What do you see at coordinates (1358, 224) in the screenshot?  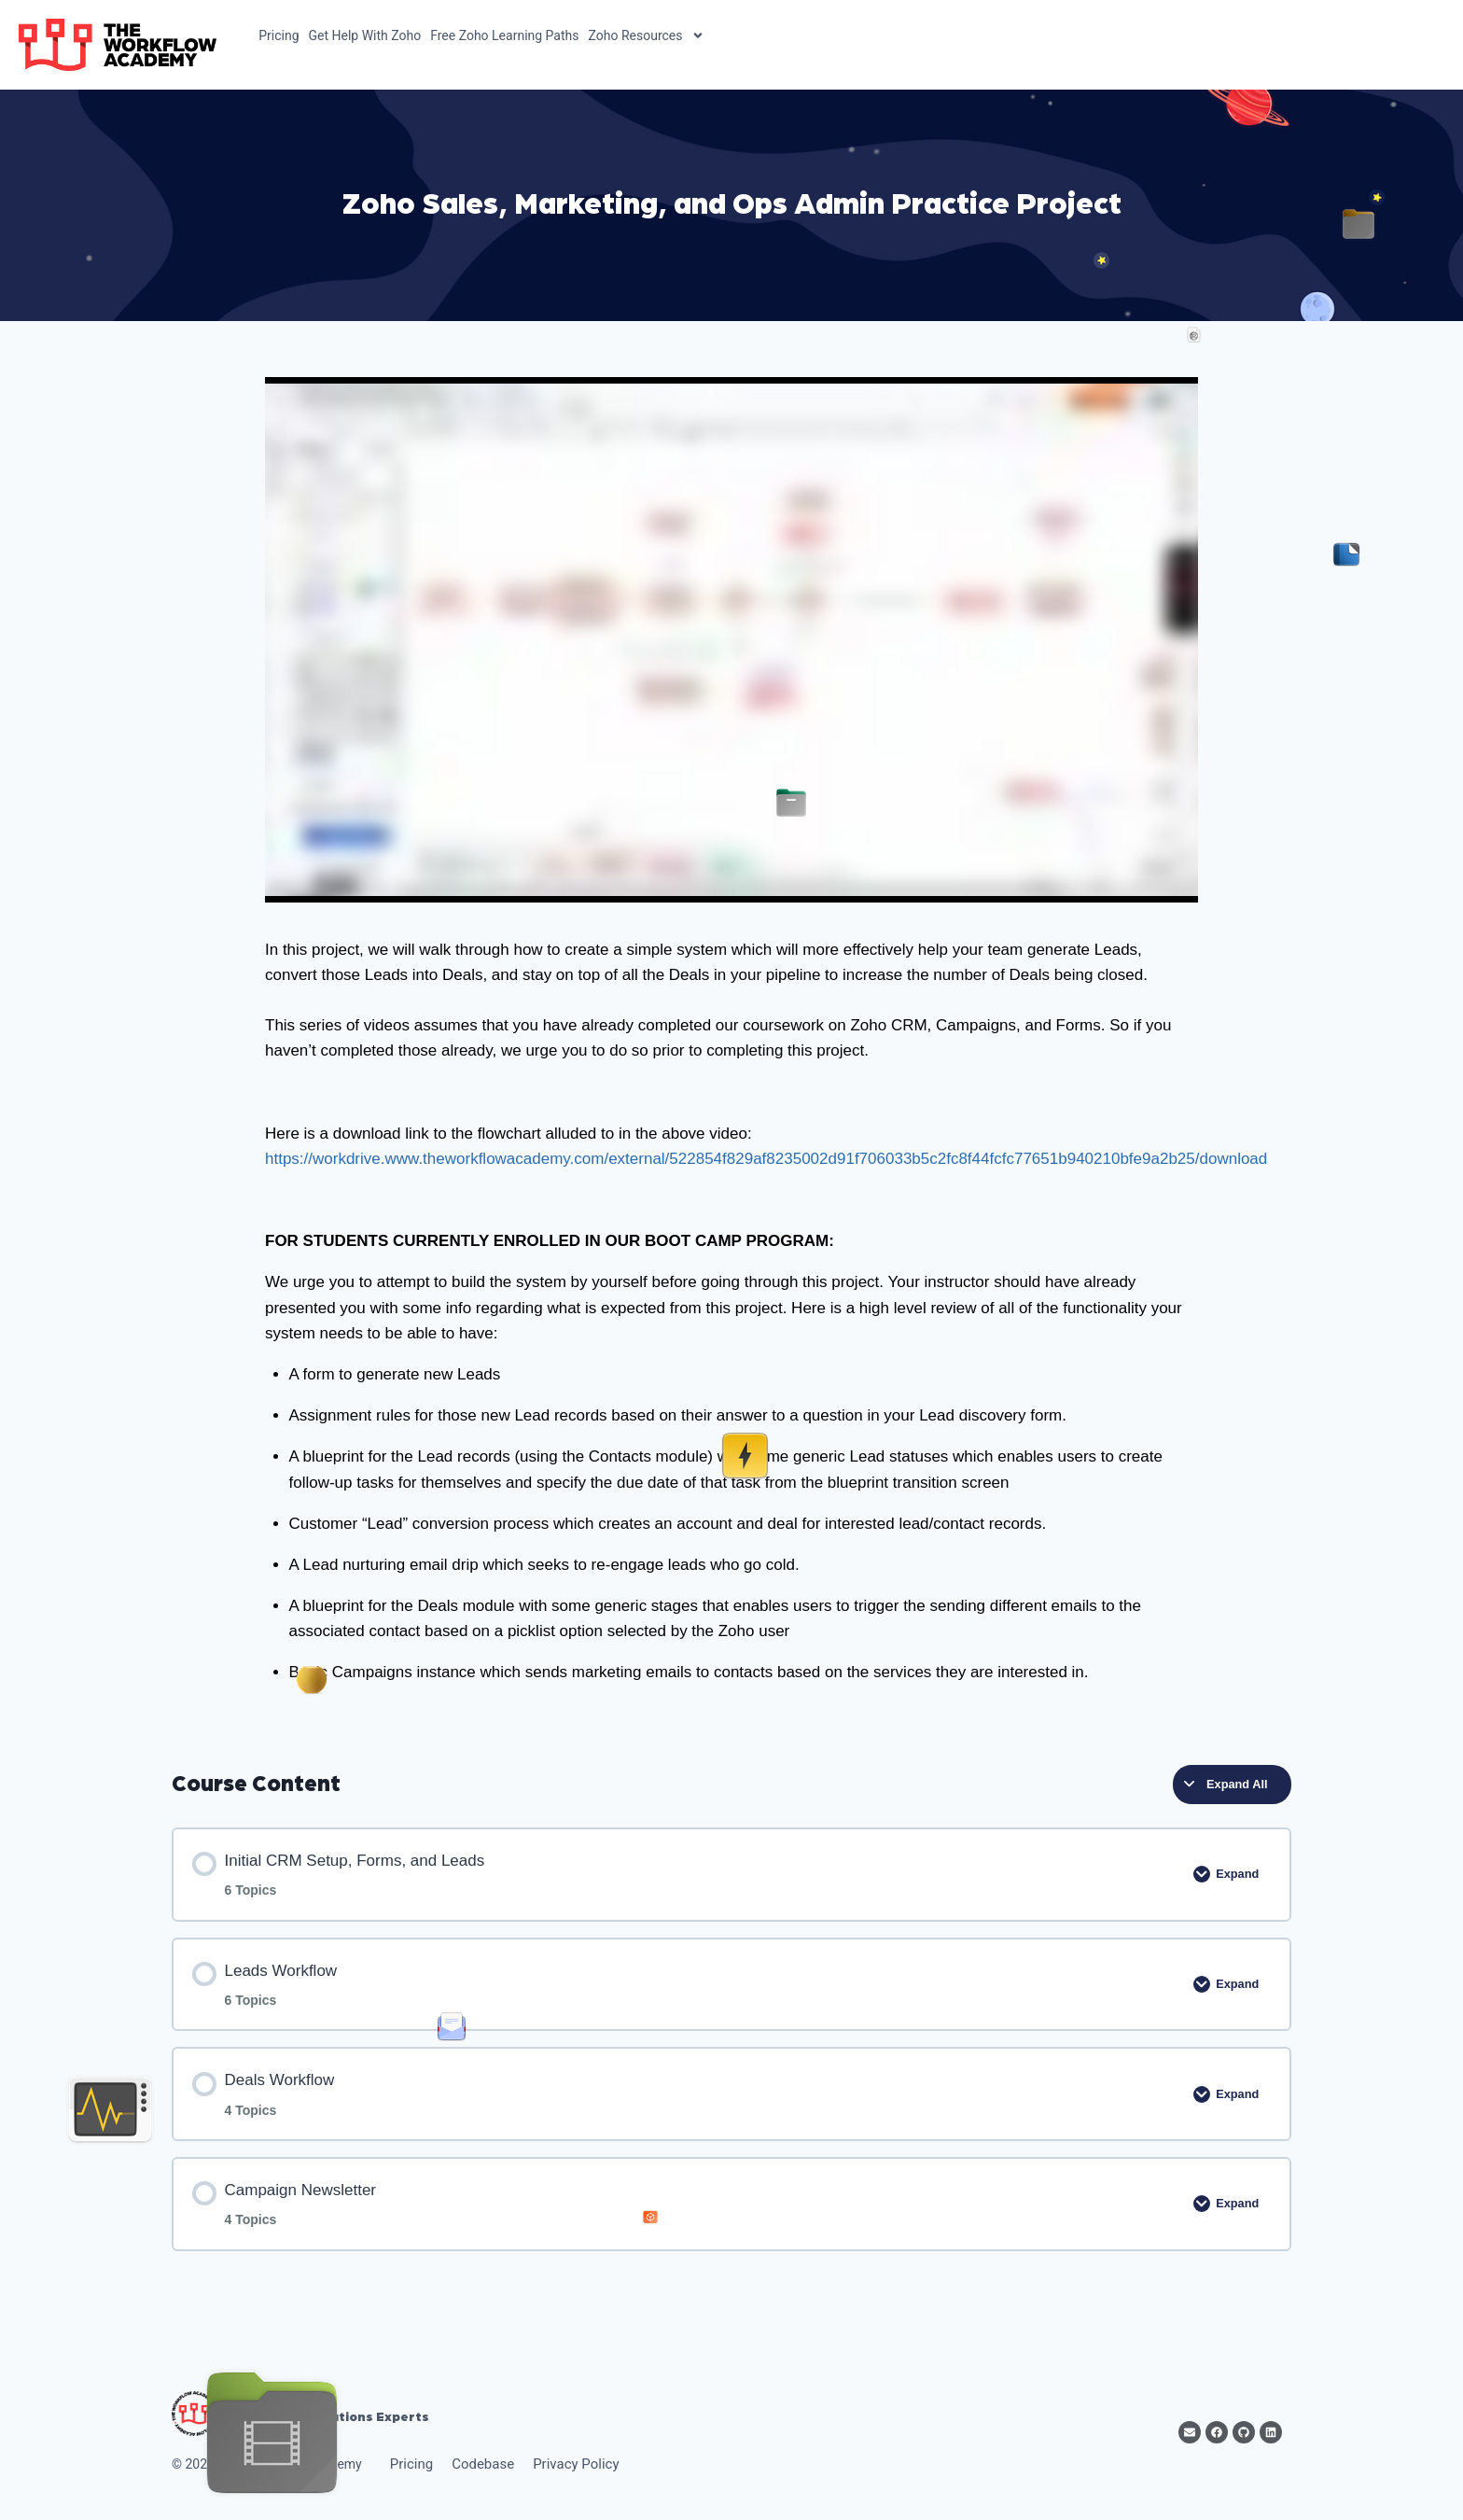 I see `open folder to view contents` at bounding box center [1358, 224].